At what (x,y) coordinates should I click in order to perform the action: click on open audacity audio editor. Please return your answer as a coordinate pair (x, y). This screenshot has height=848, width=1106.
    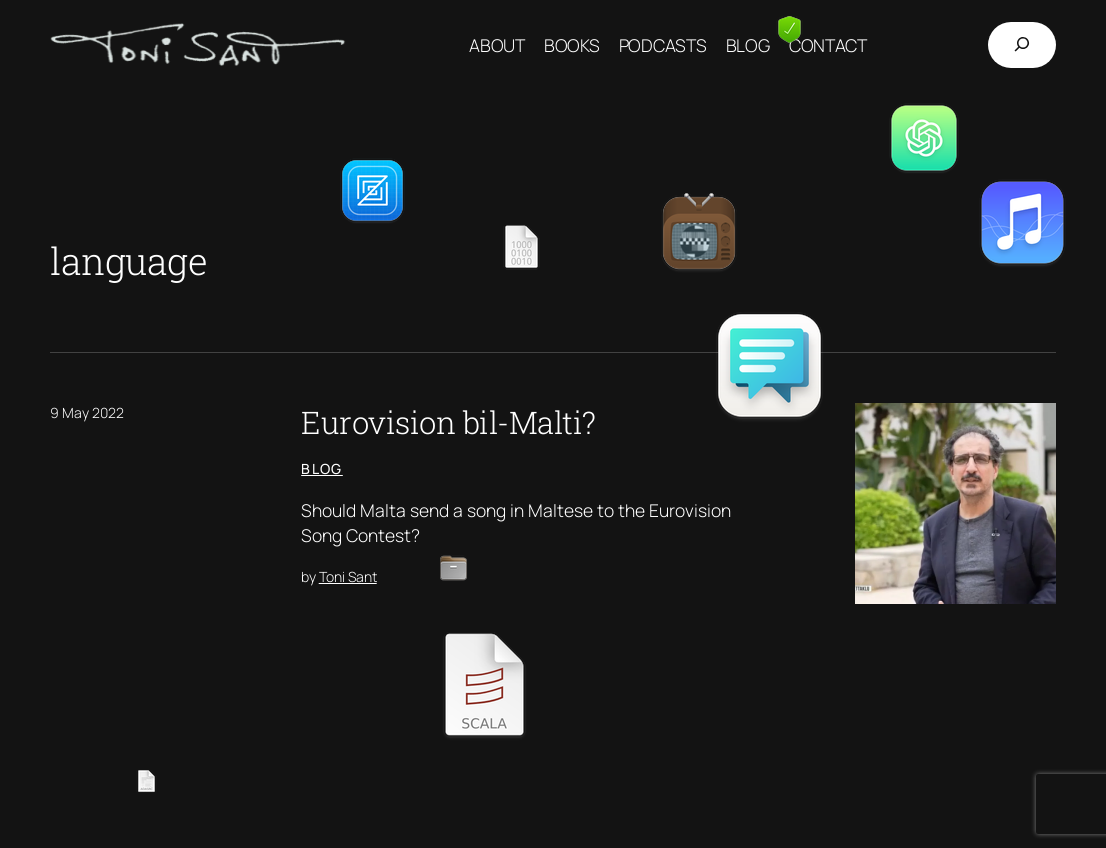
    Looking at the image, I should click on (1022, 222).